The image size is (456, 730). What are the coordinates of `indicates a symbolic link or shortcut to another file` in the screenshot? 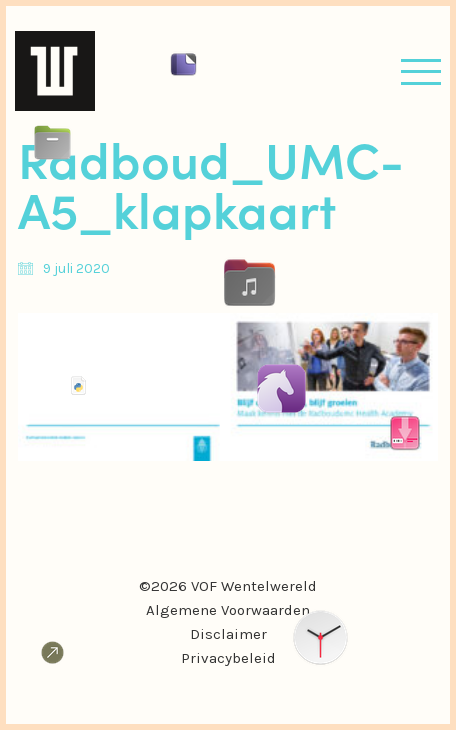 It's located at (52, 652).